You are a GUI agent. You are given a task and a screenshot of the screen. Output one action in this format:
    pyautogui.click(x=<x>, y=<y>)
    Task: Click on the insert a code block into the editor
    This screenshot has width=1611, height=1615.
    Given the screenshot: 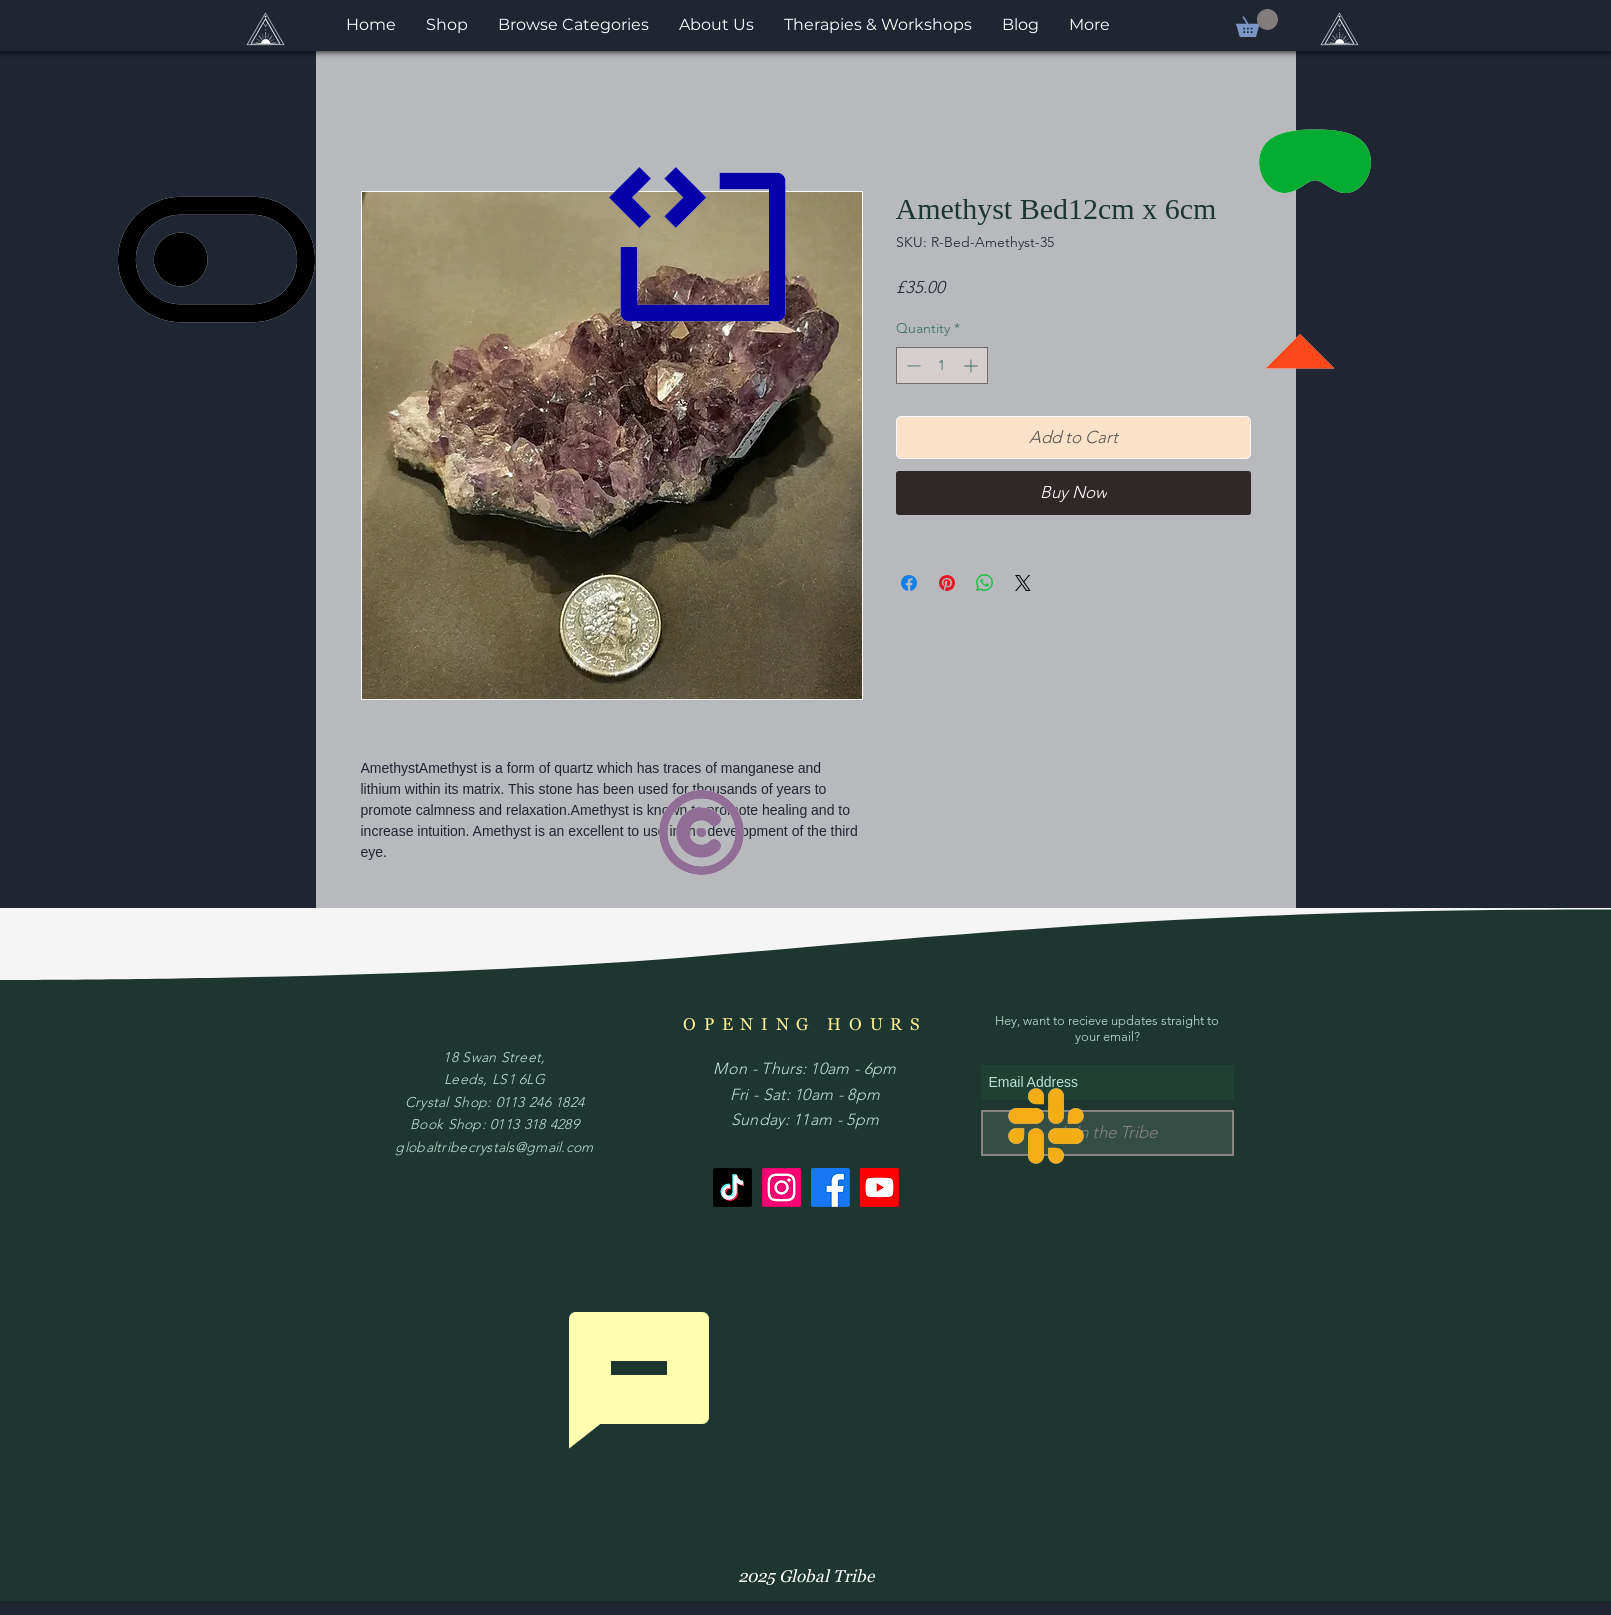 What is the action you would take?
    pyautogui.click(x=703, y=247)
    